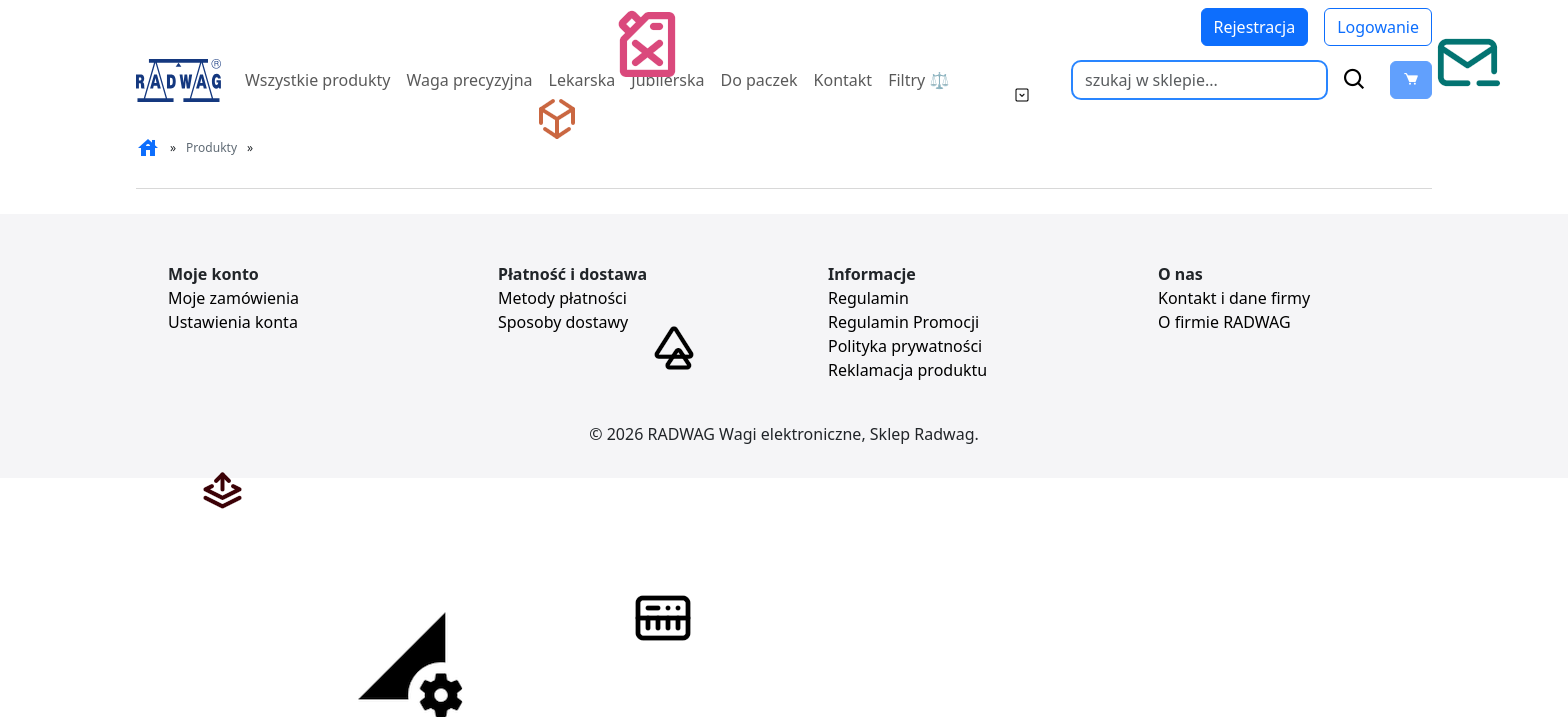  I want to click on navigate to previous or parent level, so click(674, 348).